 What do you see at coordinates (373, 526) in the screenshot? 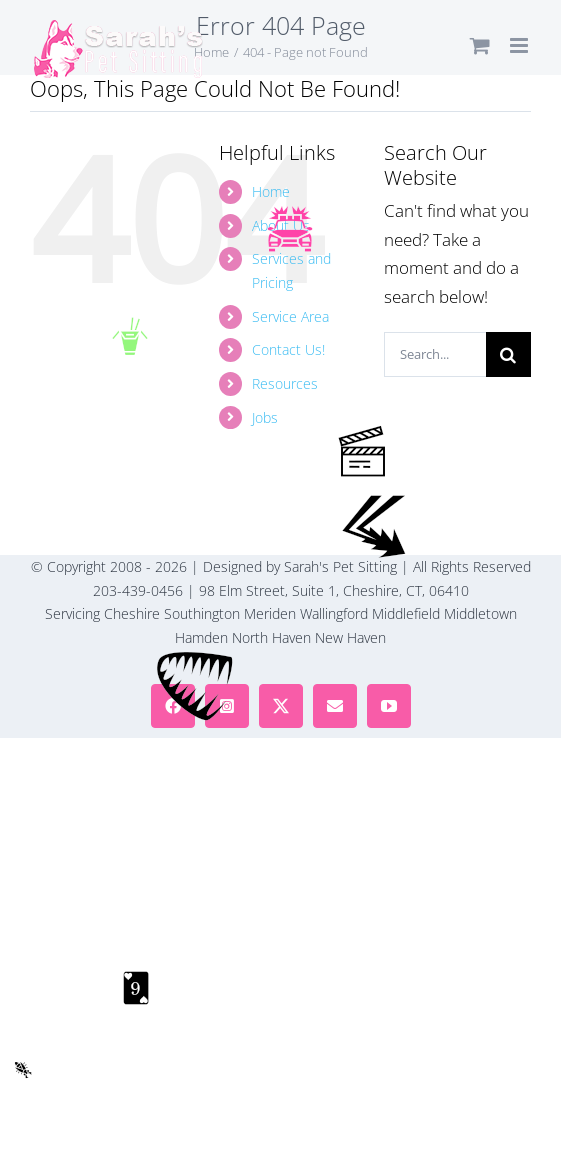
I see `redirect or reroute an action` at bounding box center [373, 526].